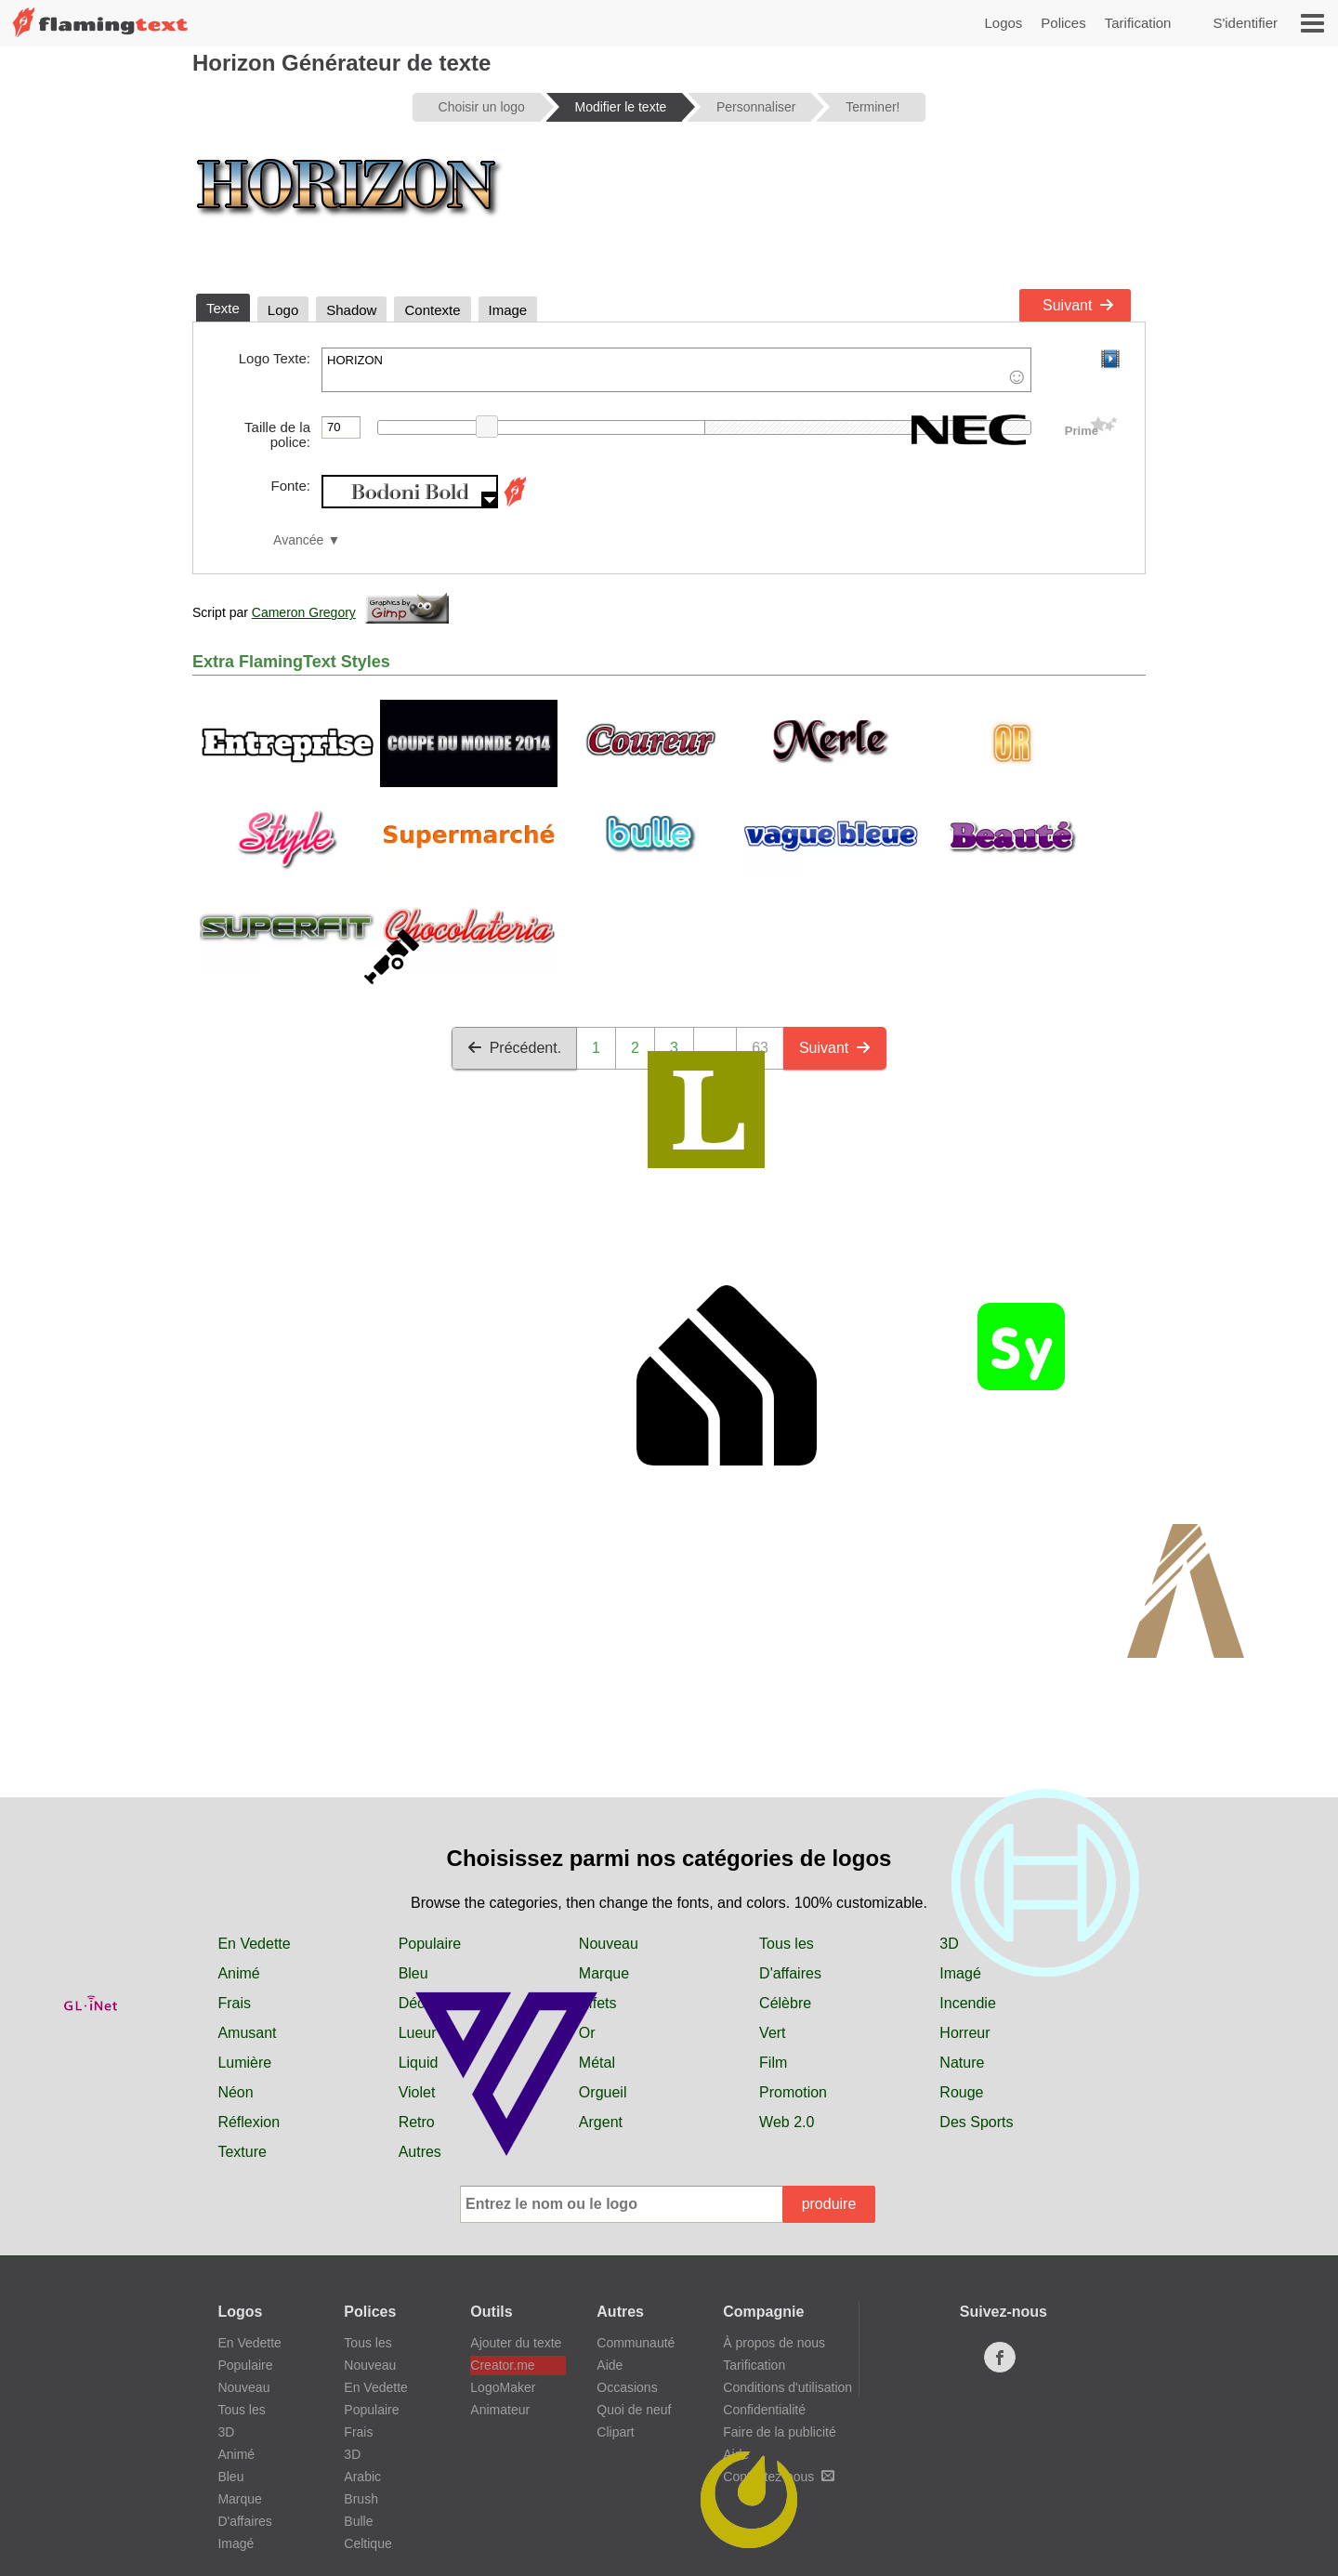 Image resolution: width=1338 pixels, height=2576 pixels. What do you see at coordinates (1045, 1883) in the screenshot?
I see `bosch brand or product identifier` at bounding box center [1045, 1883].